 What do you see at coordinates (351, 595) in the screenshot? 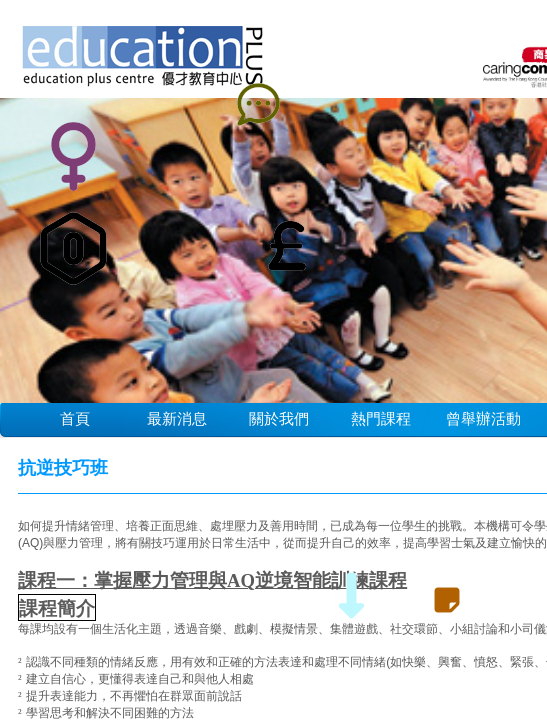
I see `scroll down to see more content` at bounding box center [351, 595].